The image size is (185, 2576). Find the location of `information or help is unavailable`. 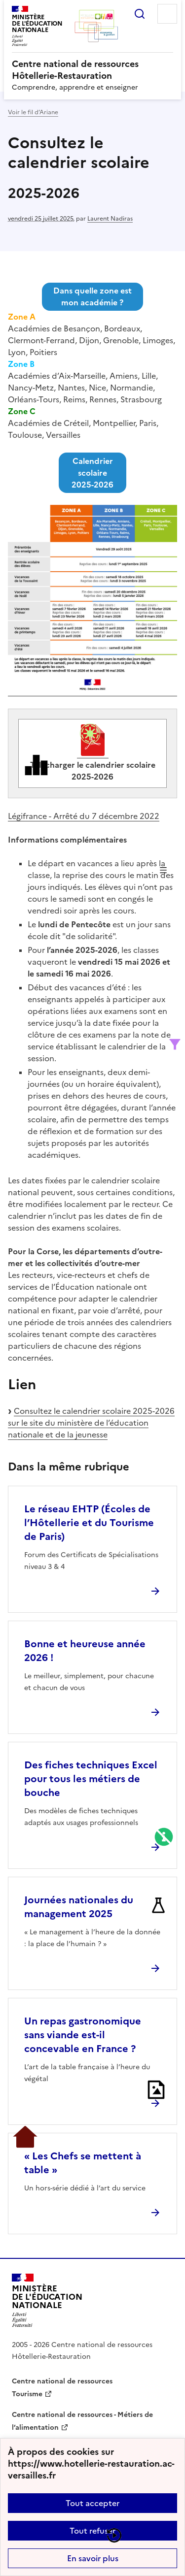

information or help is unavailable is located at coordinates (164, 1837).